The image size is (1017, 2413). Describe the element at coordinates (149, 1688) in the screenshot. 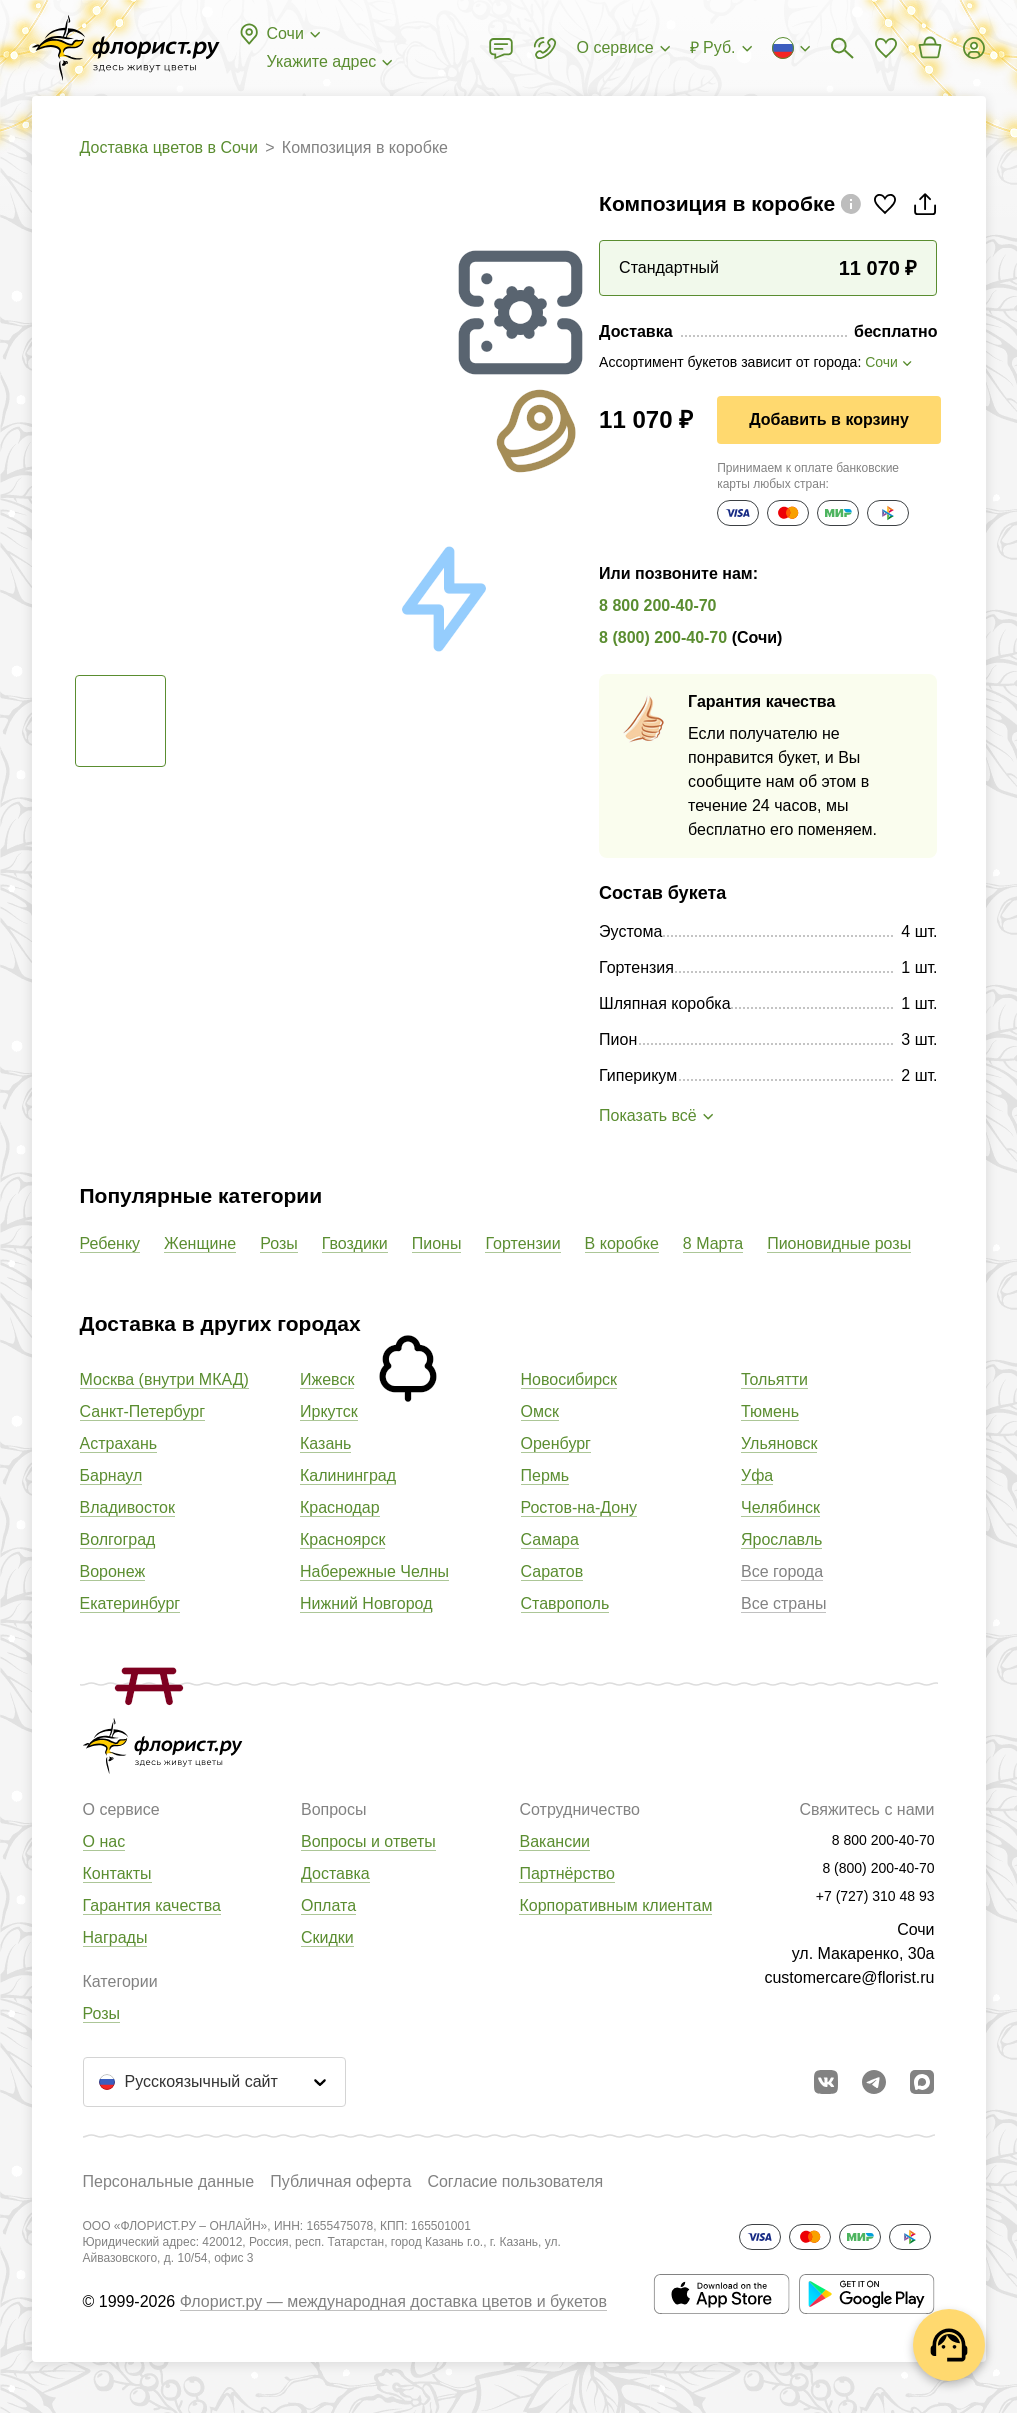

I see `find nearby picnic areas` at that location.